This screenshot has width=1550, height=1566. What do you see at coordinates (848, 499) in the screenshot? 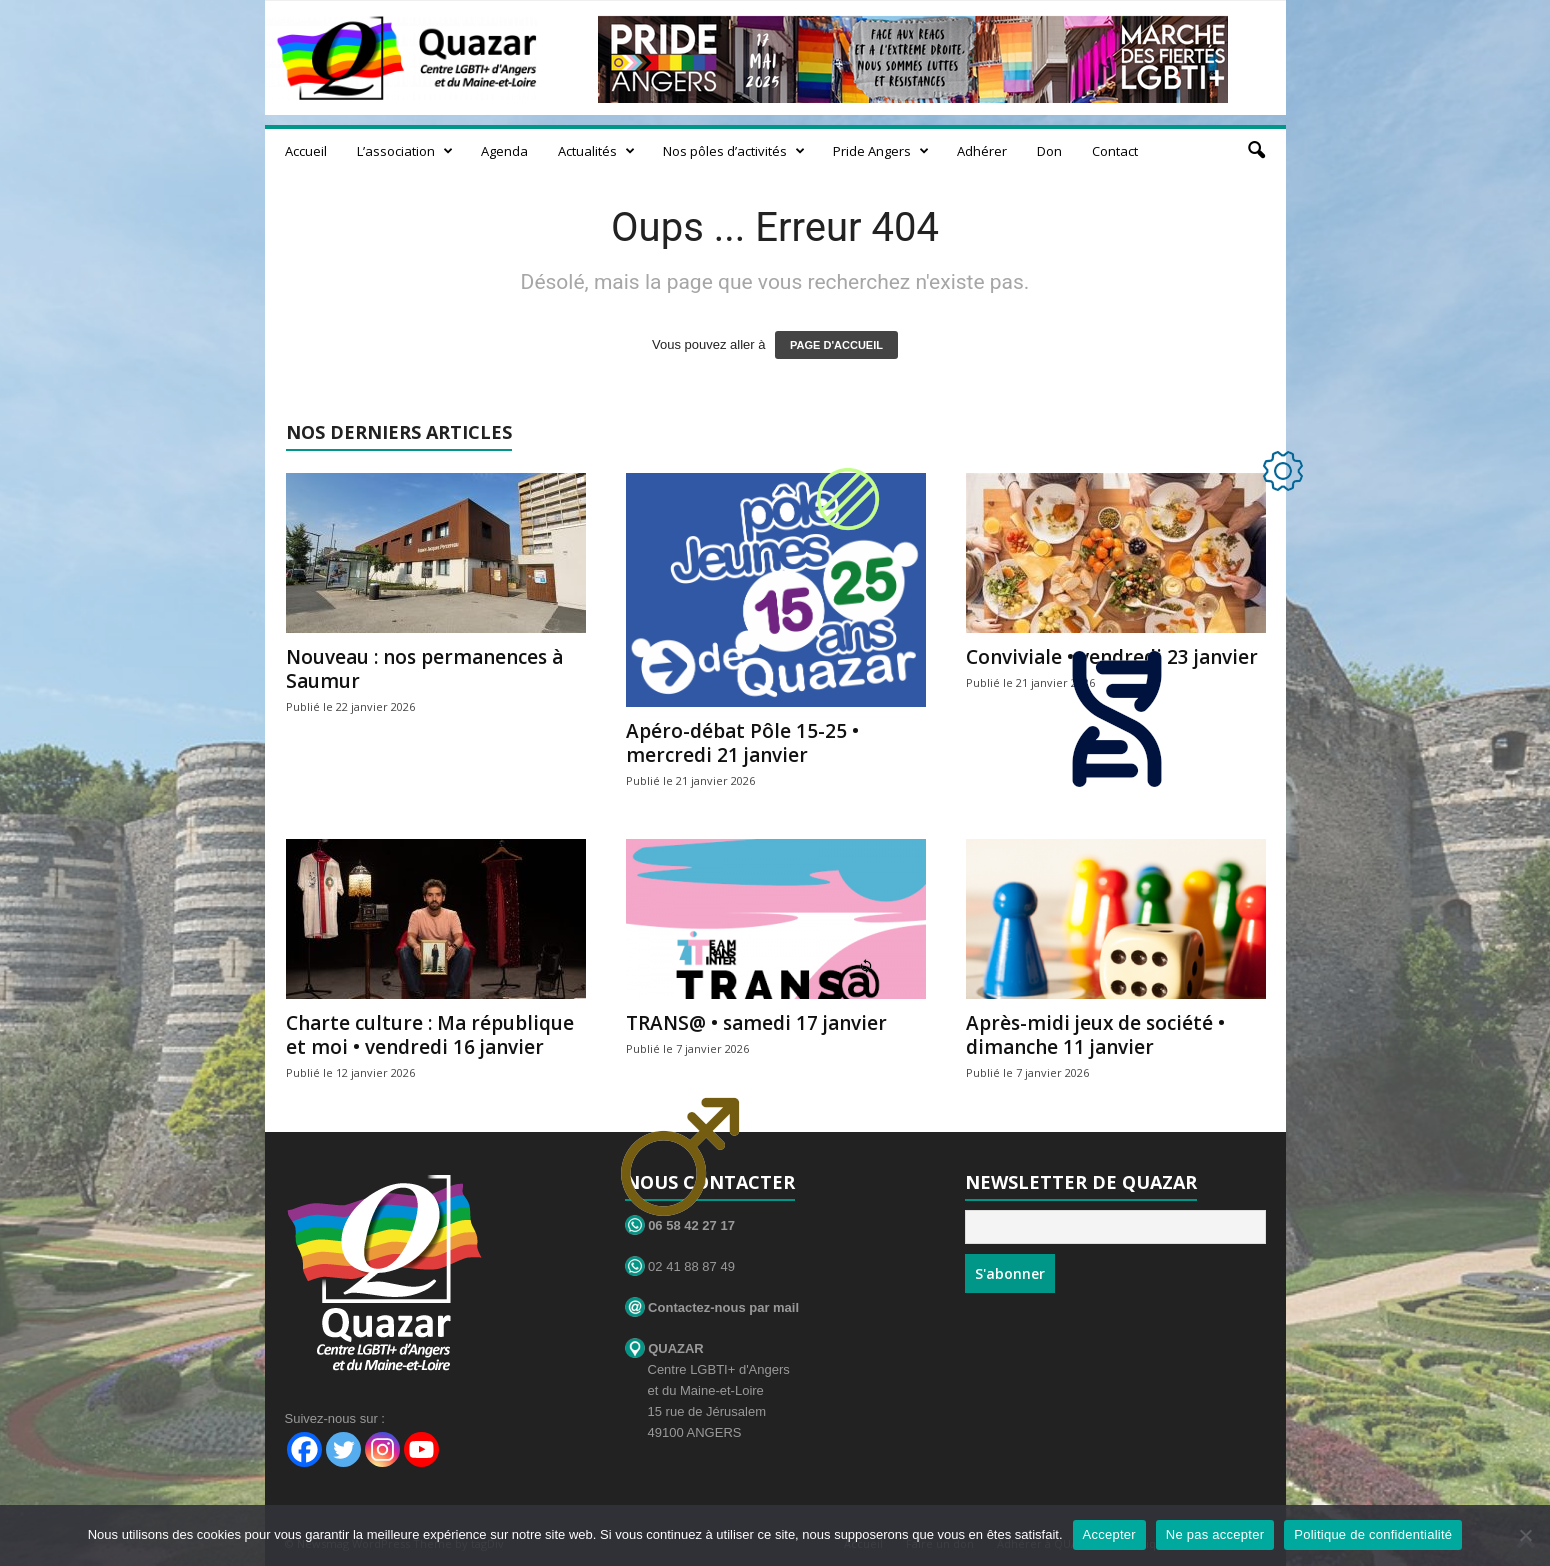
I see `indicates a restricted or prohibited action` at bounding box center [848, 499].